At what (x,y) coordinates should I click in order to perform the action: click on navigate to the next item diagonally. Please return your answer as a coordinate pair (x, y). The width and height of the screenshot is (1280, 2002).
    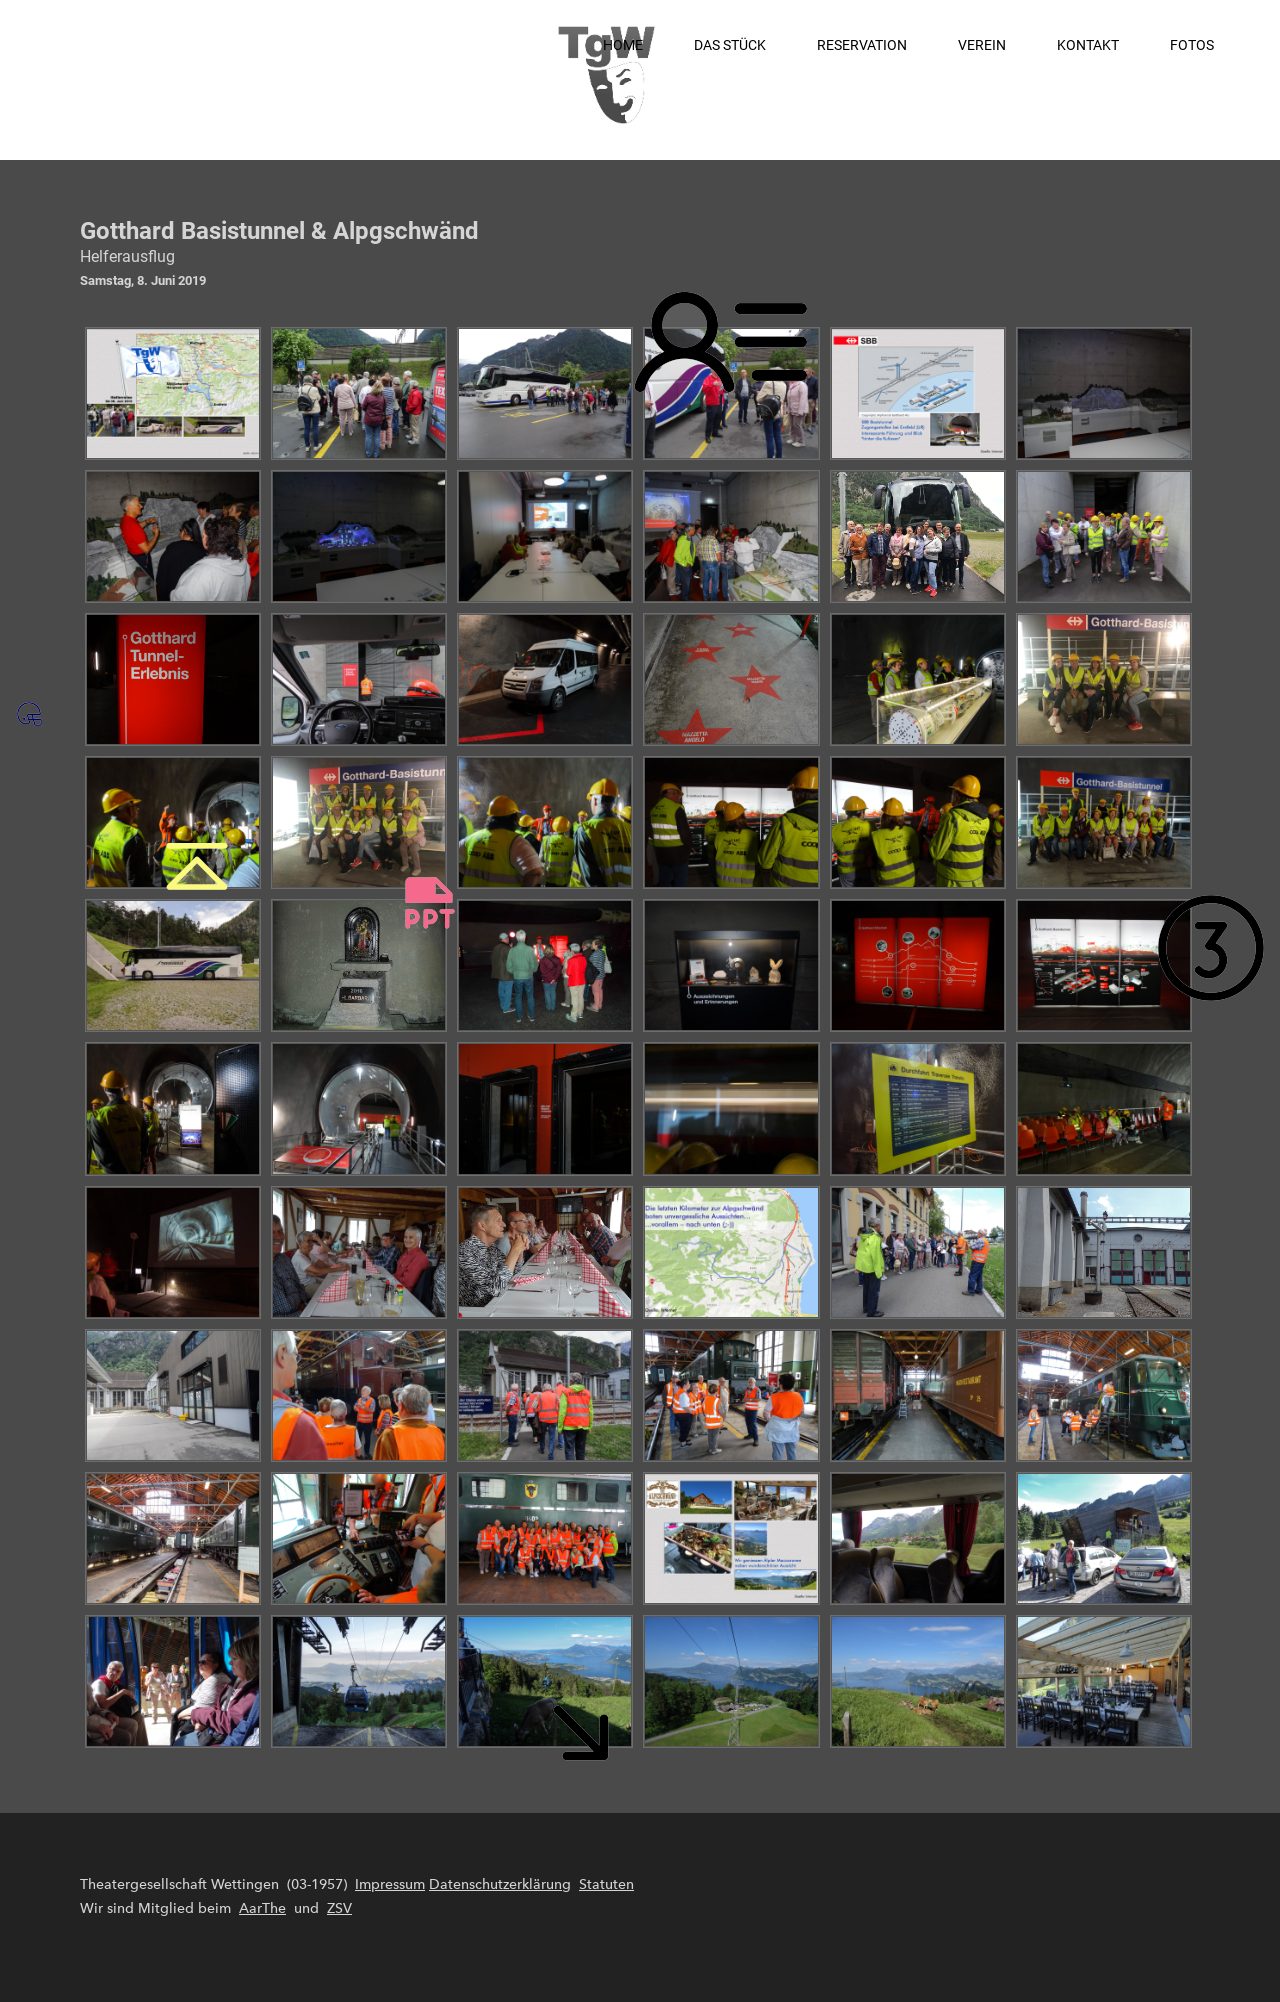
    Looking at the image, I should click on (581, 1733).